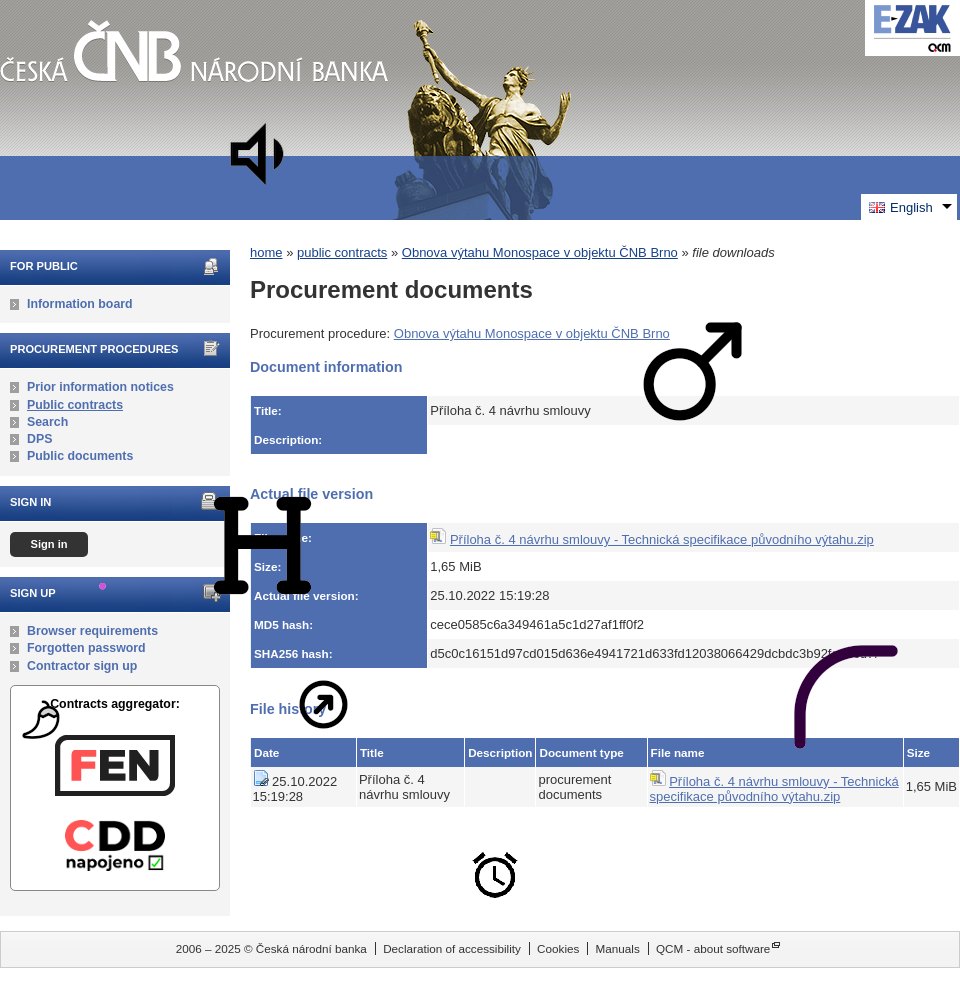 The height and width of the screenshot is (983, 960). What do you see at coordinates (846, 697) in the screenshot?
I see `apply rounded corner radius to element` at bounding box center [846, 697].